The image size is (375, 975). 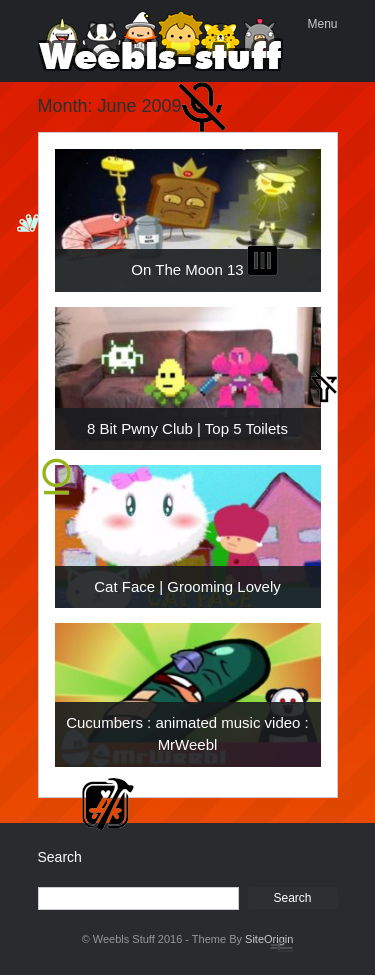 What do you see at coordinates (56, 476) in the screenshot?
I see `view user profile` at bounding box center [56, 476].